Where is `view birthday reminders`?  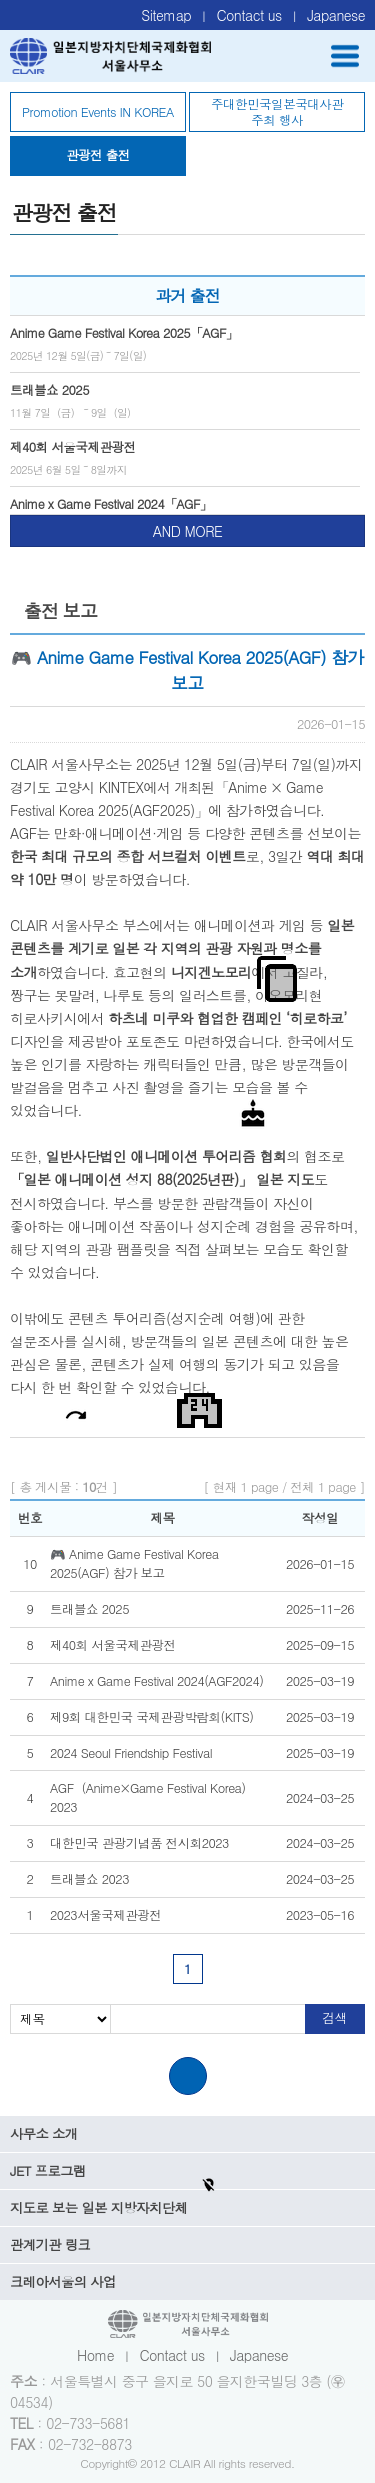
view birthday reminders is located at coordinates (253, 1114).